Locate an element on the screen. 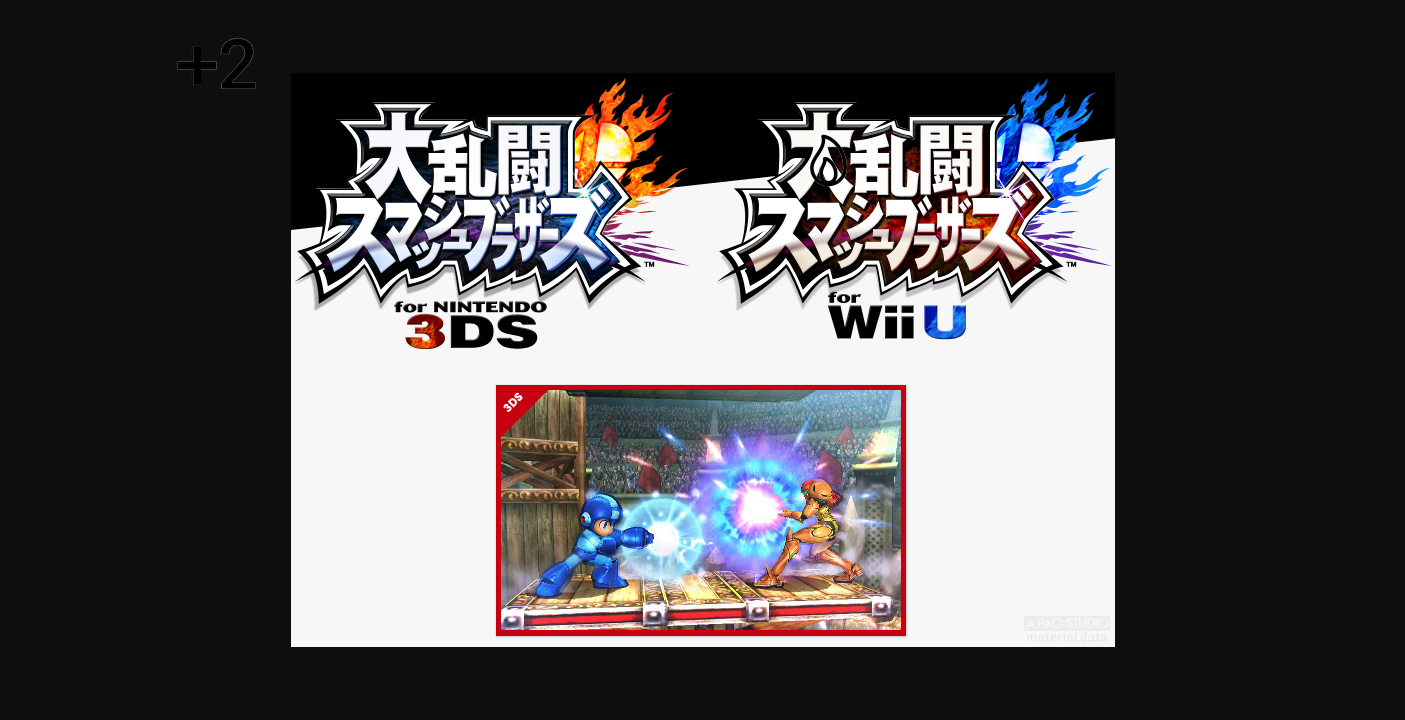 This screenshot has width=1405, height=720. select option one or first choice is located at coordinates (522, 96).